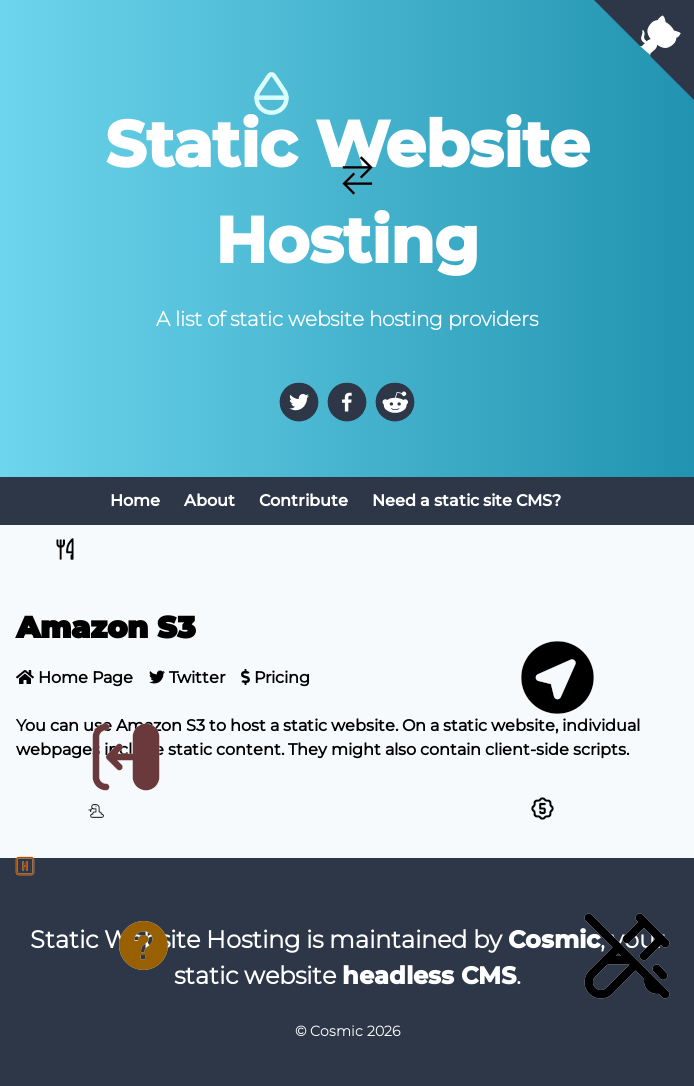  I want to click on python file or python language indicator, so click(96, 811).